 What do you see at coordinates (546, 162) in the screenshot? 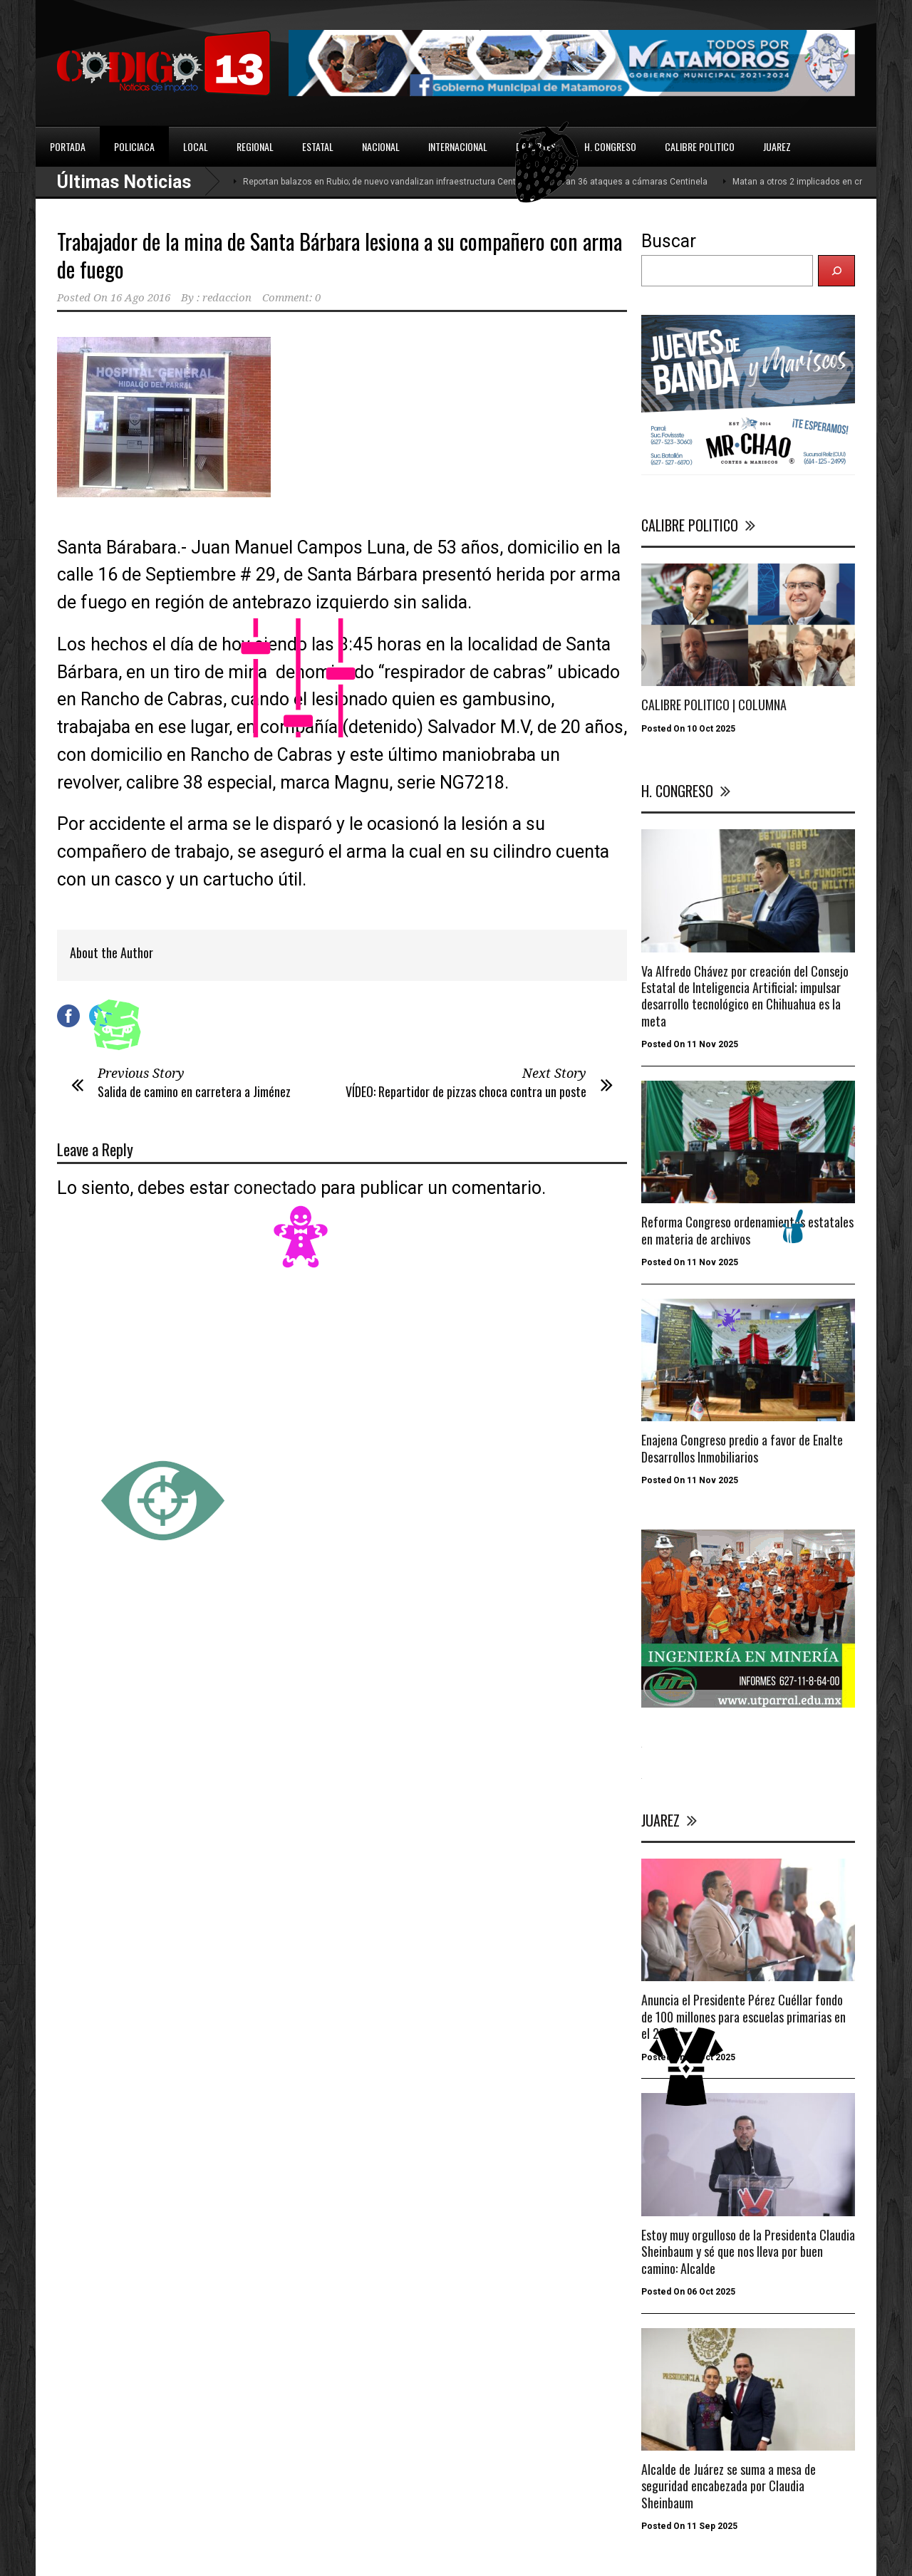
I see `select strawberry flavor or ingredient` at bounding box center [546, 162].